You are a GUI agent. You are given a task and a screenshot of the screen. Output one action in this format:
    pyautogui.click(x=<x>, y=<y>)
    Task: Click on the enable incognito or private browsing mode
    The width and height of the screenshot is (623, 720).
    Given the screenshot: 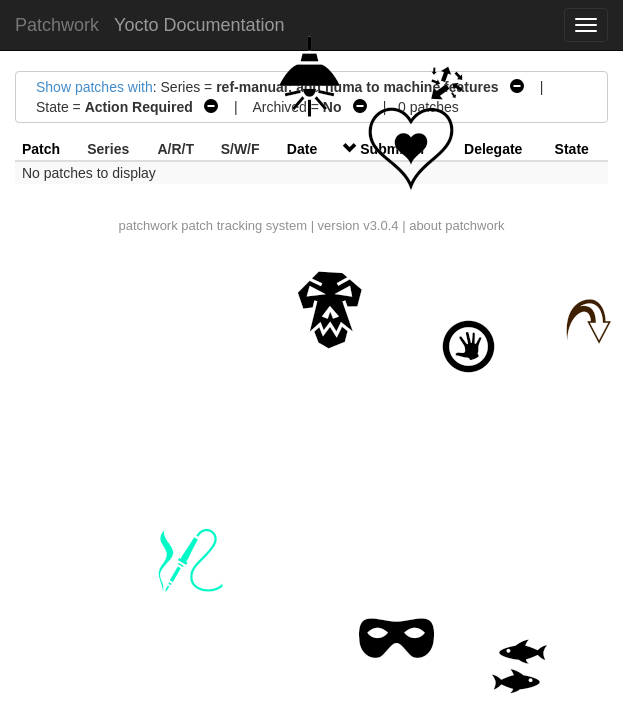 What is the action you would take?
    pyautogui.click(x=396, y=639)
    